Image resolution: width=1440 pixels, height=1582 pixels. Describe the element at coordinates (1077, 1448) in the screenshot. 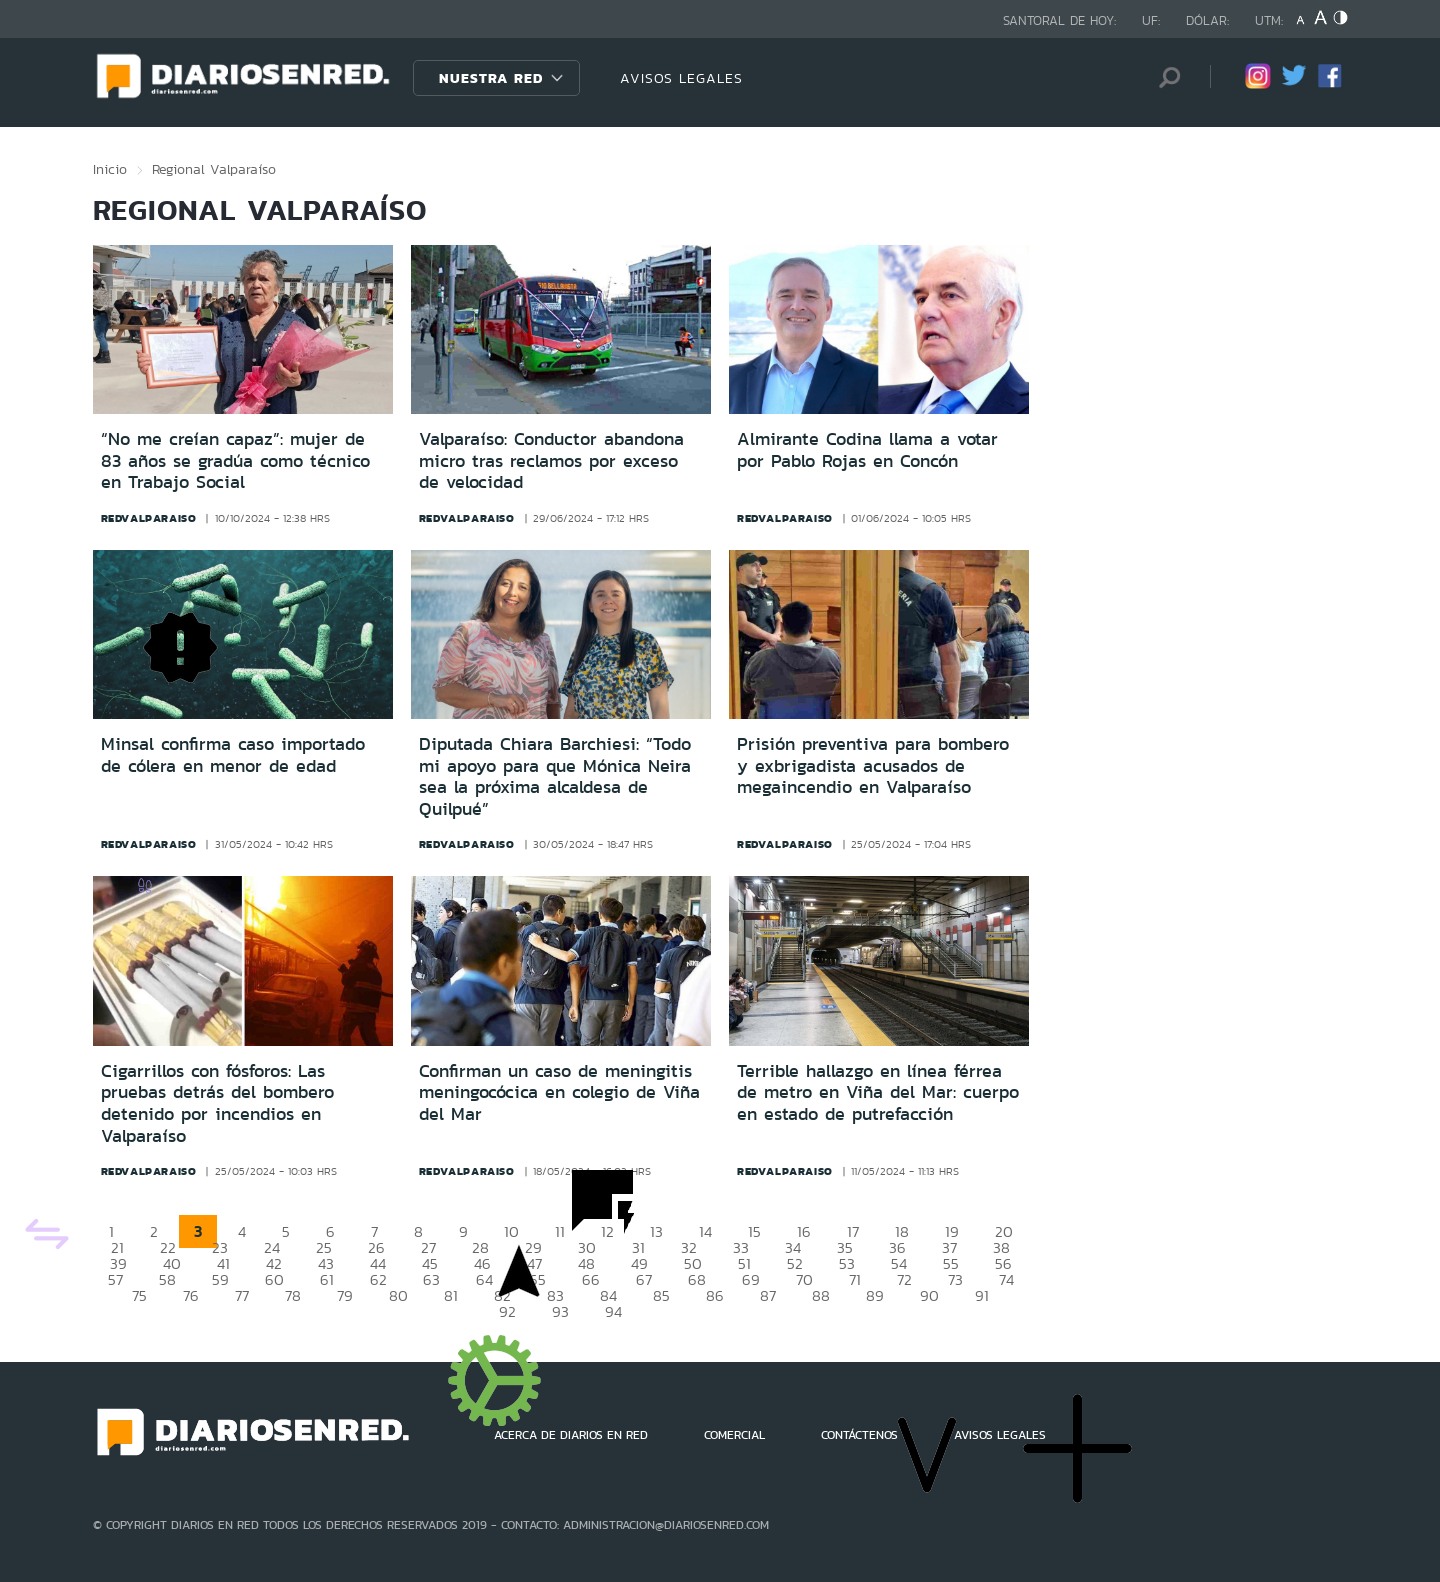

I see `add a new item` at that location.